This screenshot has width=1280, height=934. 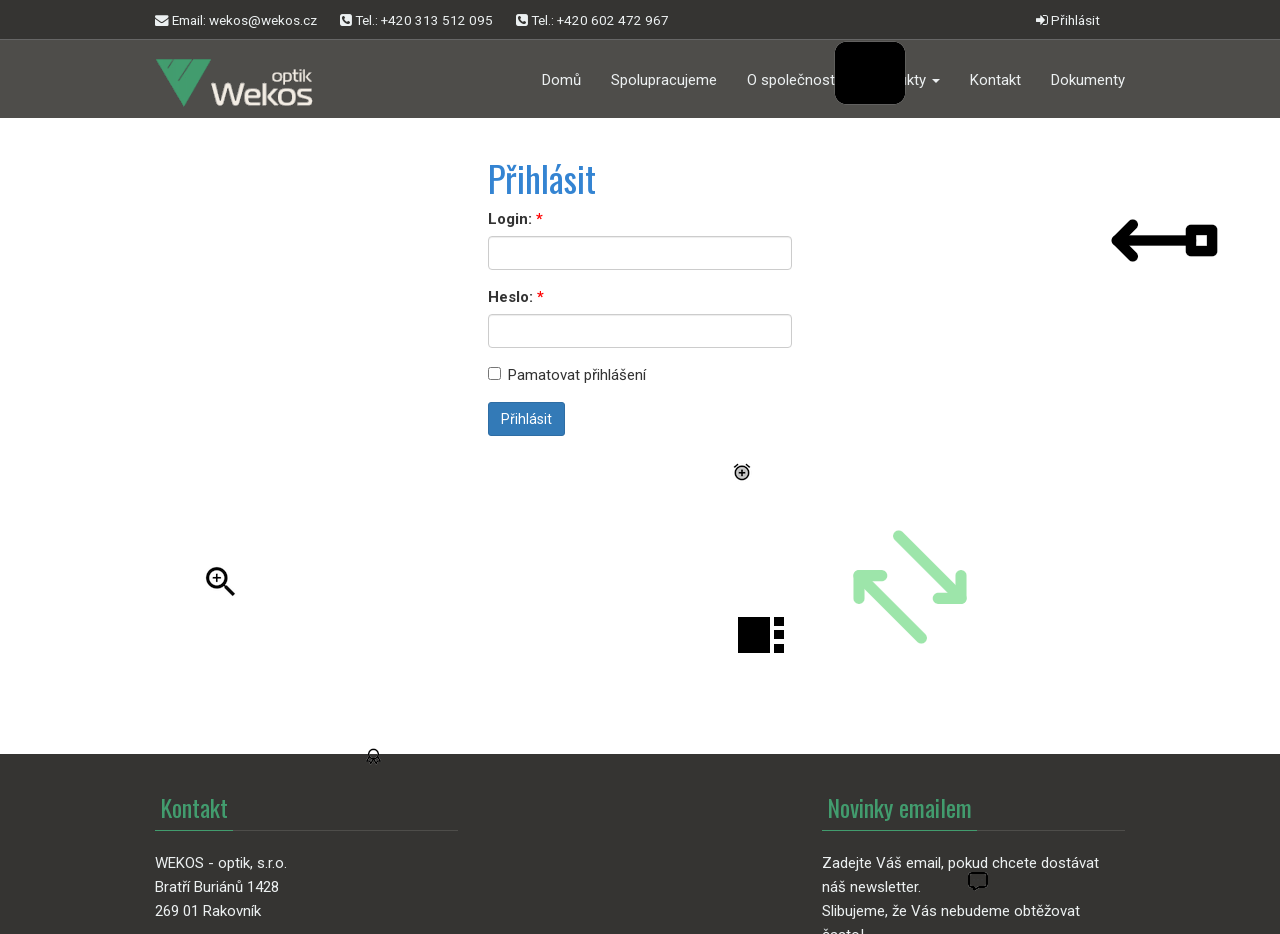 What do you see at coordinates (978, 881) in the screenshot?
I see `open messaging or chat` at bounding box center [978, 881].